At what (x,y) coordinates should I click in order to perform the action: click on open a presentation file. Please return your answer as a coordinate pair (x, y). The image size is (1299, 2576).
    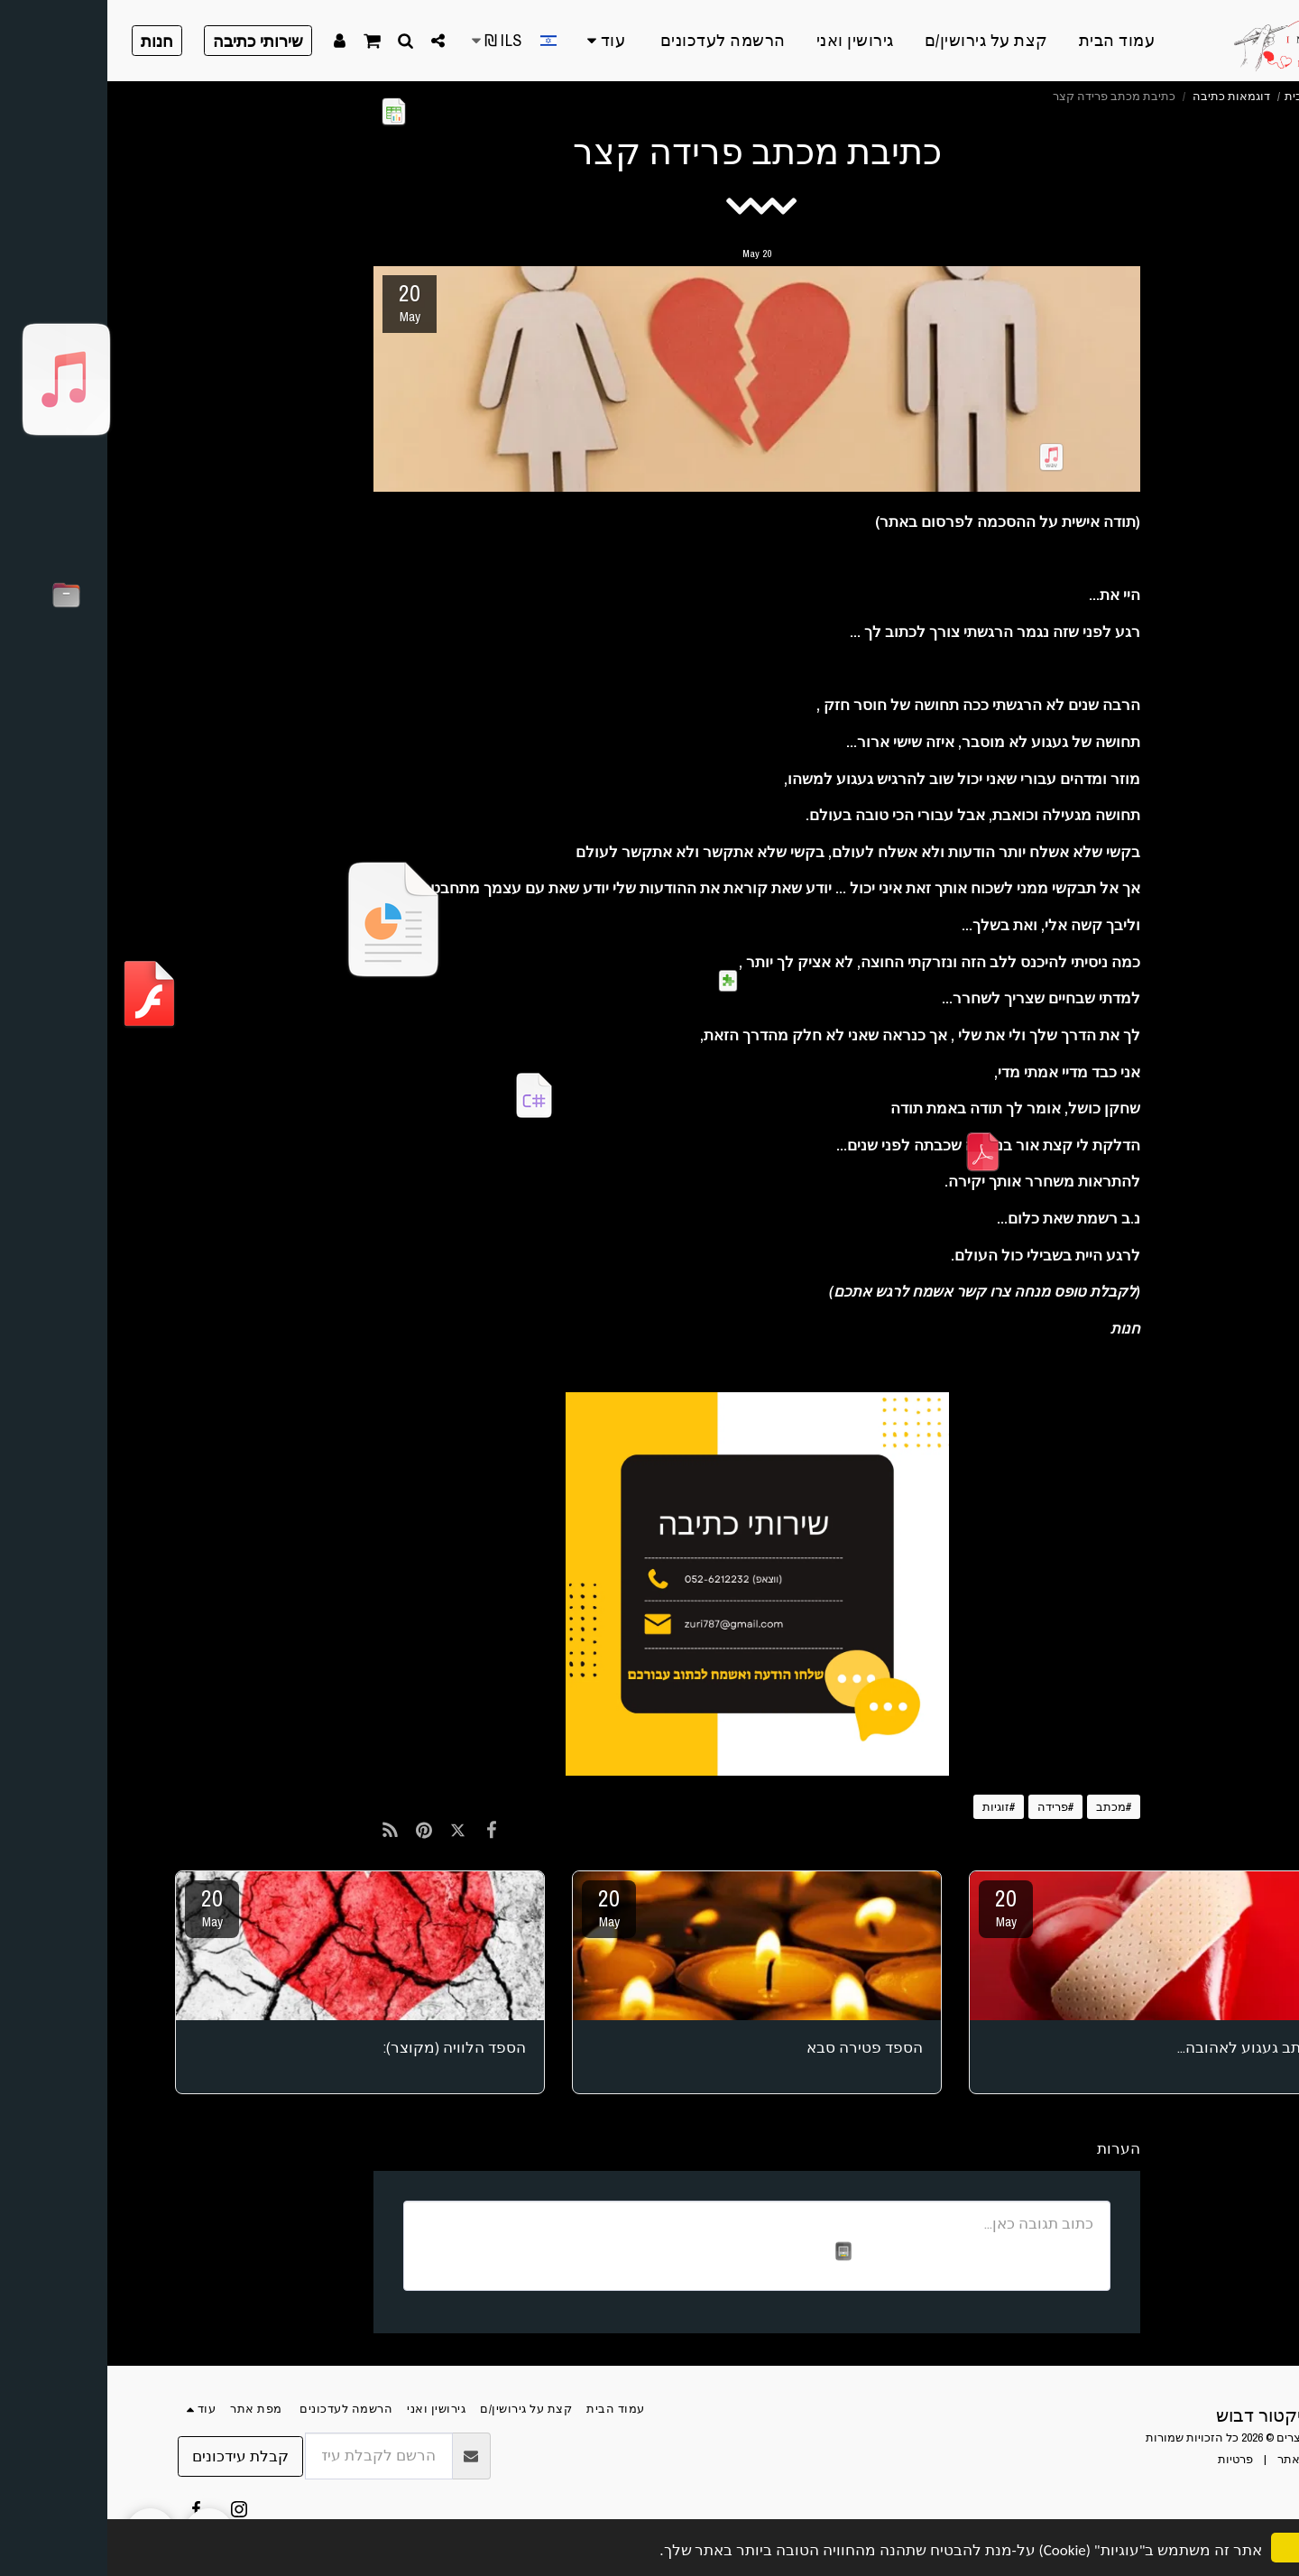
    Looking at the image, I should click on (393, 919).